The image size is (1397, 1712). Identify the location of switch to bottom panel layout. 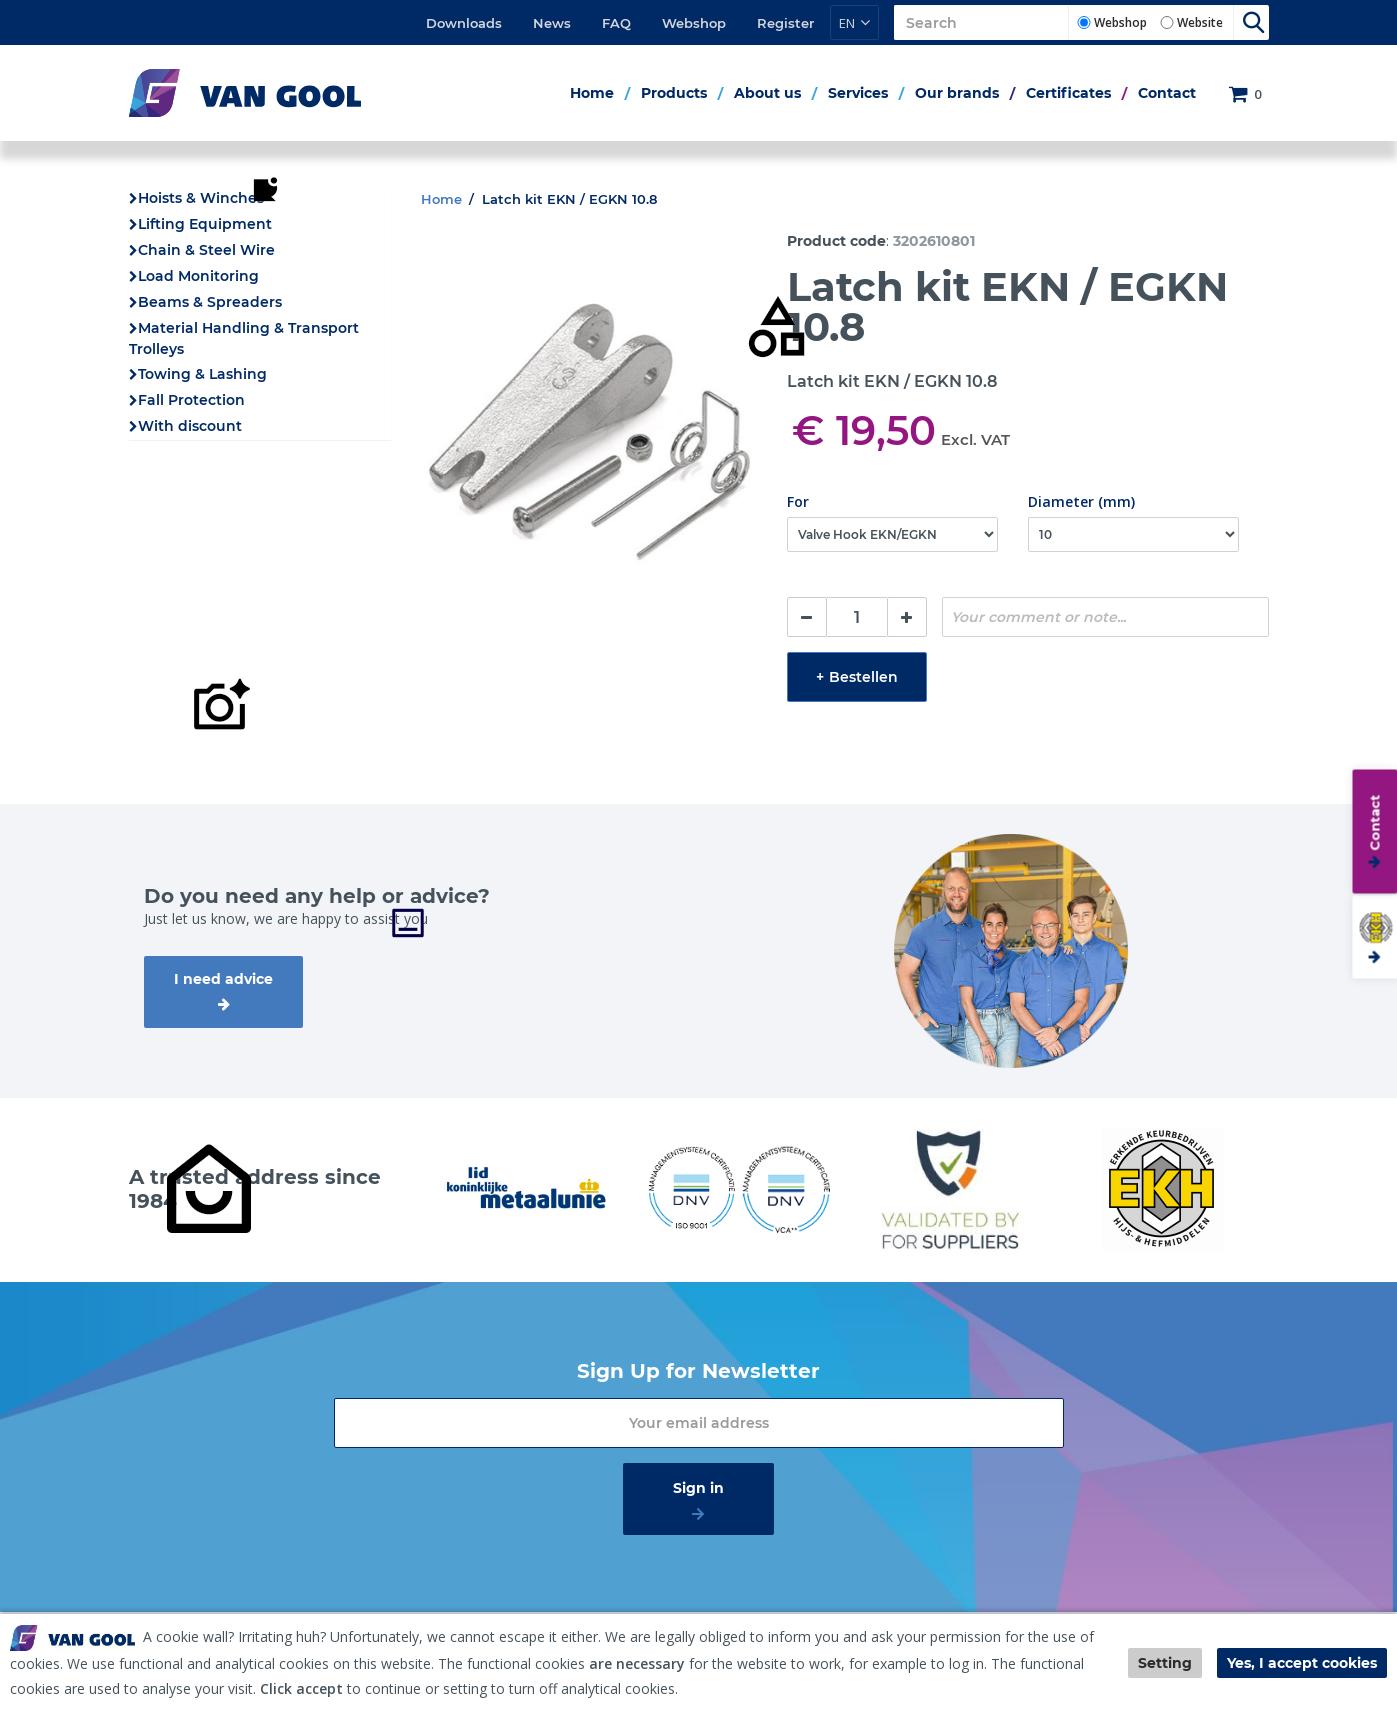
(408, 923).